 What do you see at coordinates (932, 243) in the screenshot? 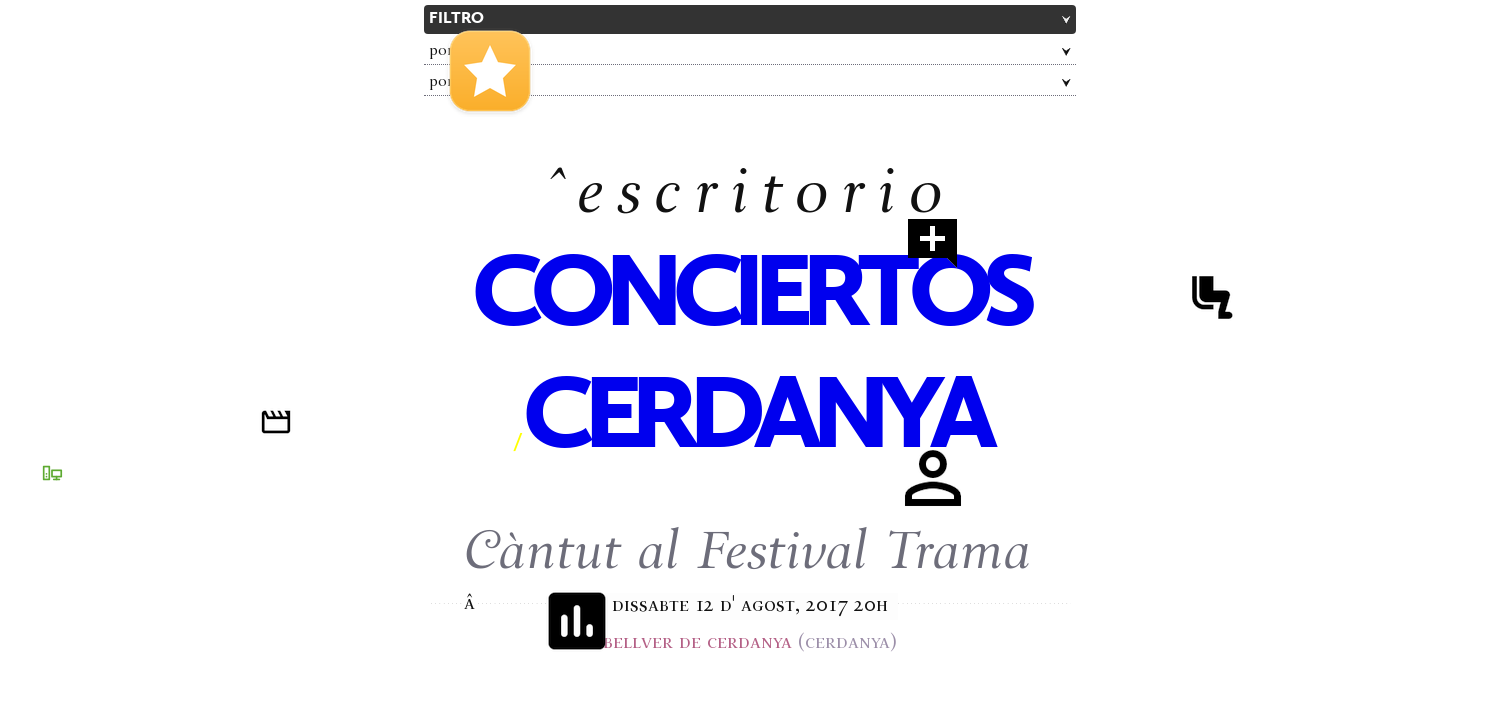
I see `add a new comment` at bounding box center [932, 243].